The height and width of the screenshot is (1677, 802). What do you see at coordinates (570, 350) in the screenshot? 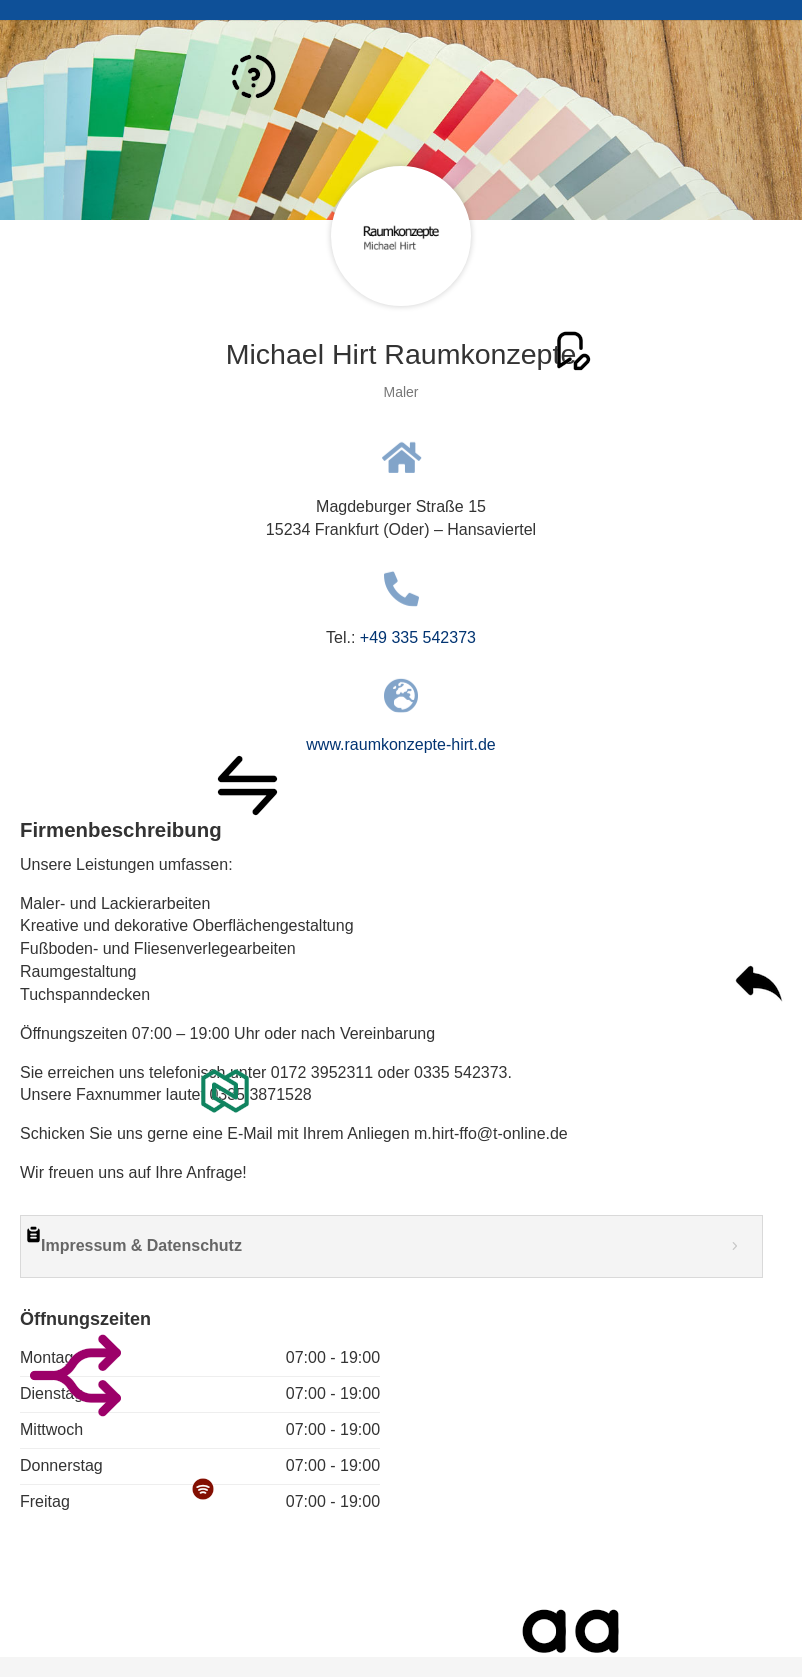
I see `edit a saved bookmark` at bounding box center [570, 350].